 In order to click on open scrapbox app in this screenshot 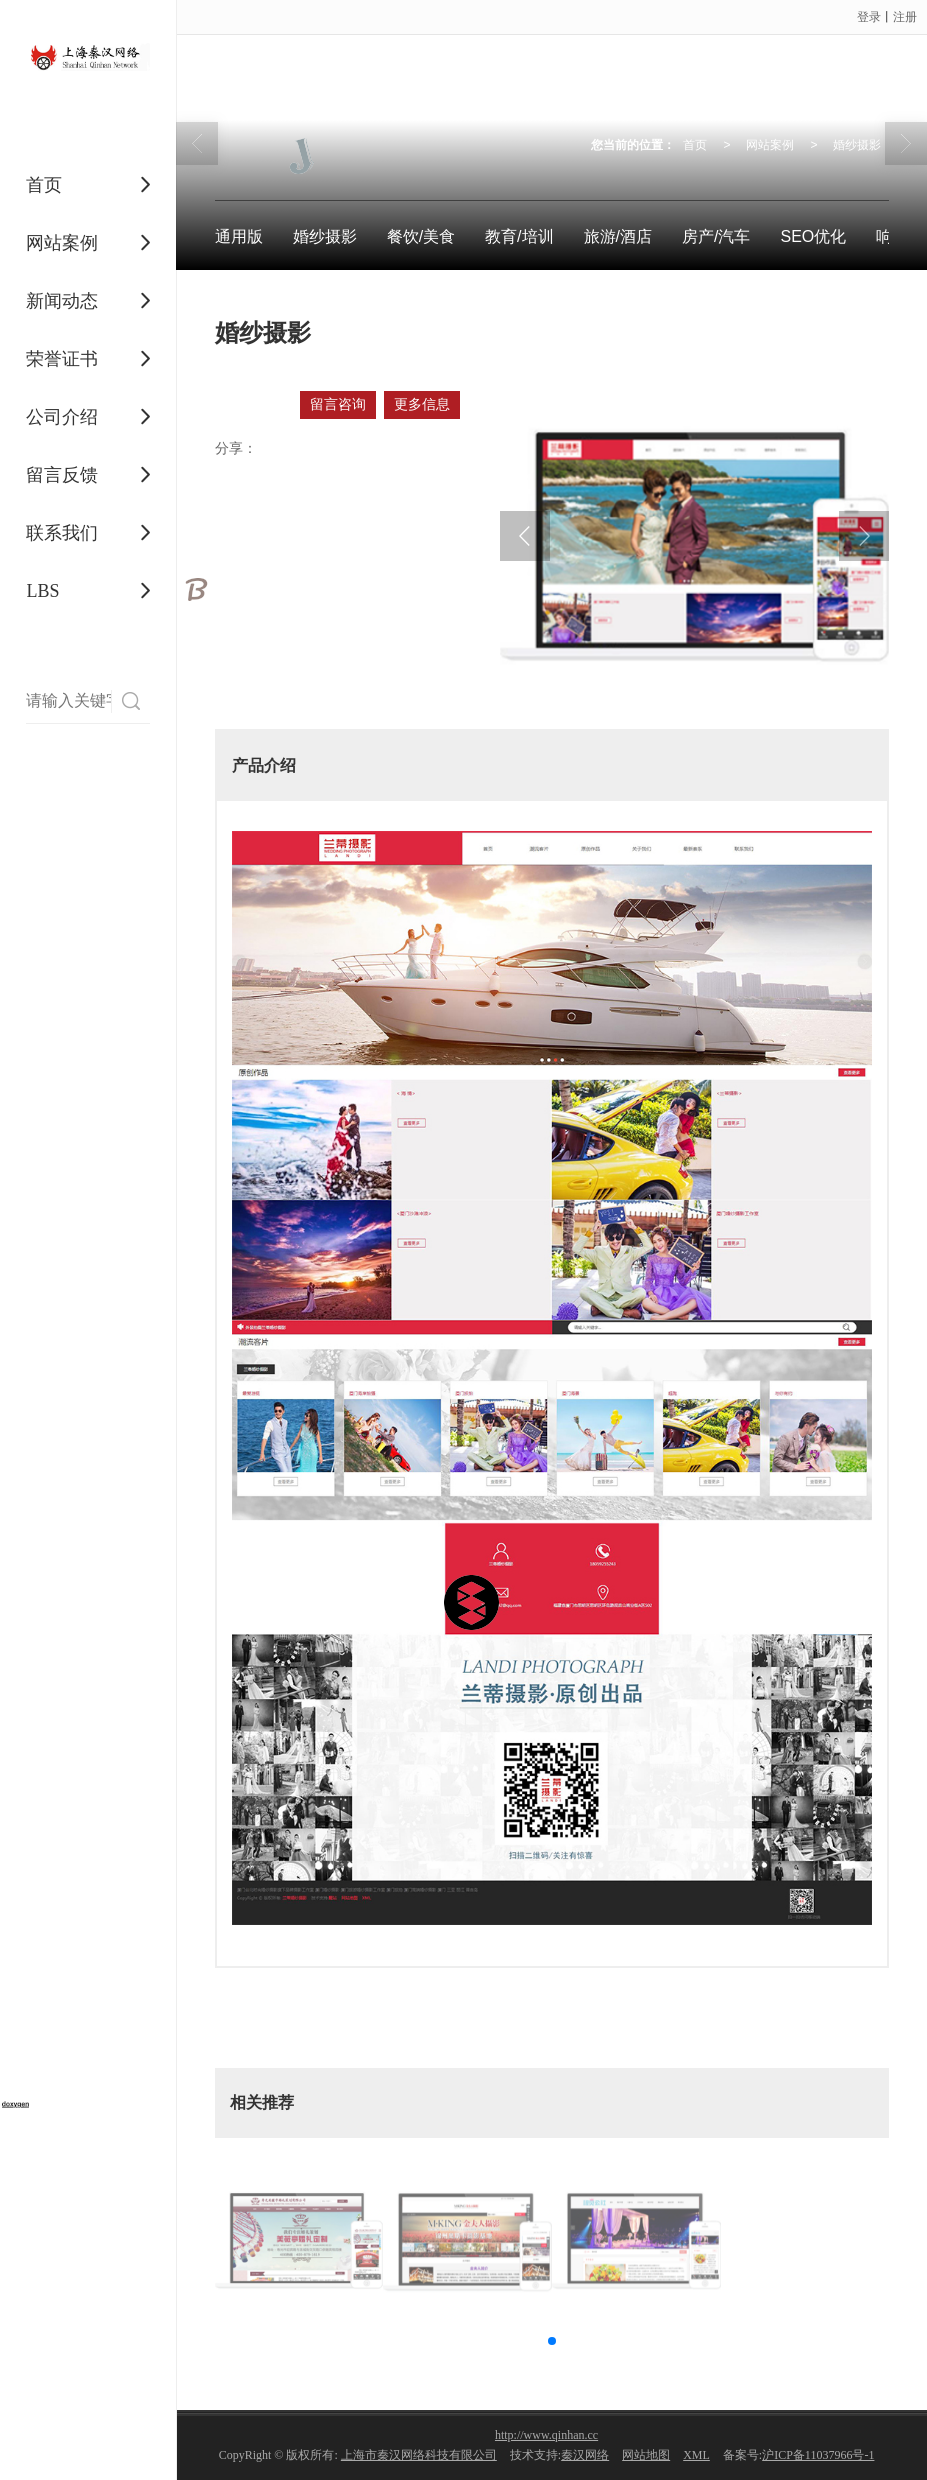, I will do `click(471, 1602)`.